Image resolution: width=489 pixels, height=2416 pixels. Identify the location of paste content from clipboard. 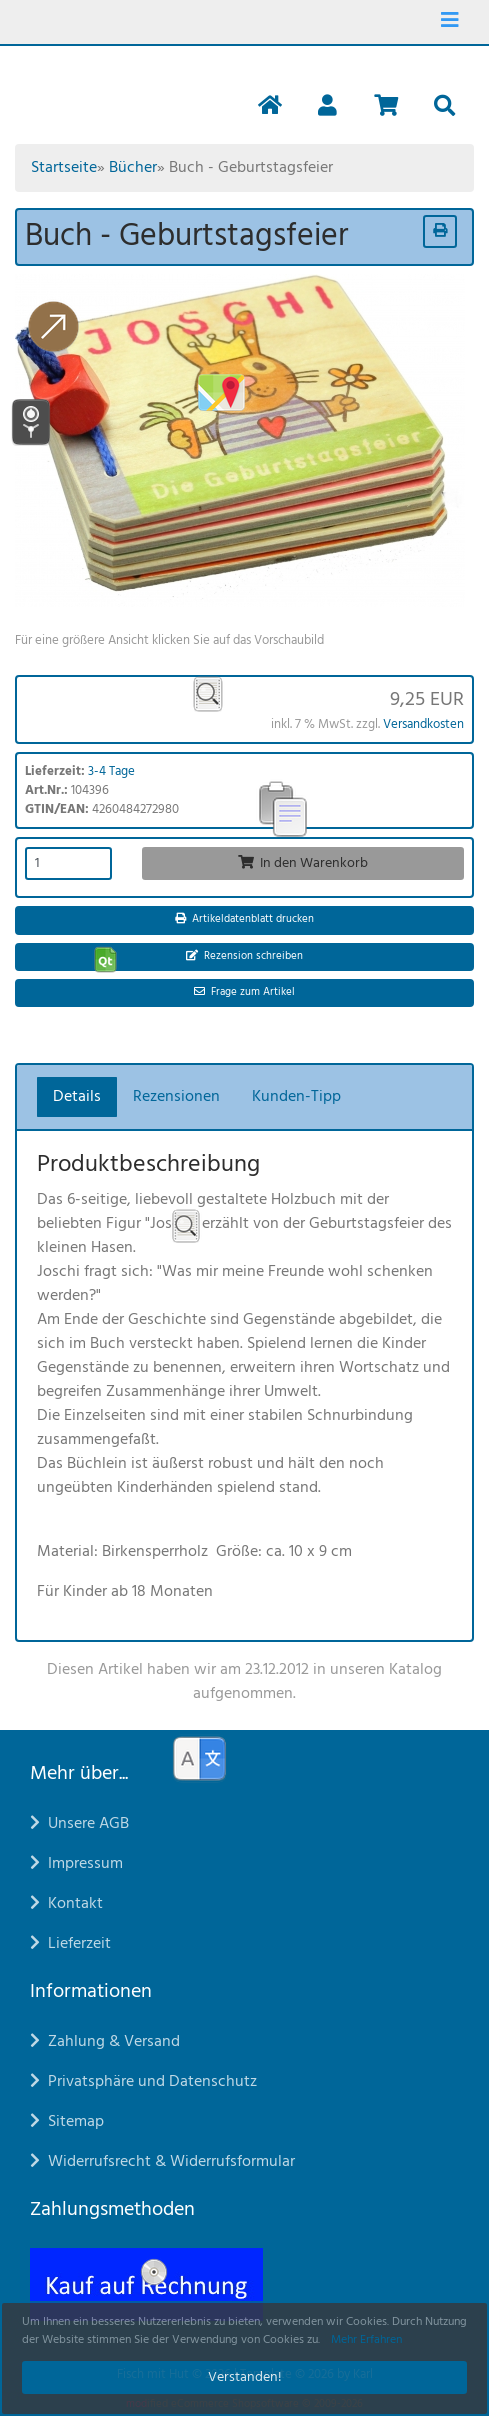
(283, 809).